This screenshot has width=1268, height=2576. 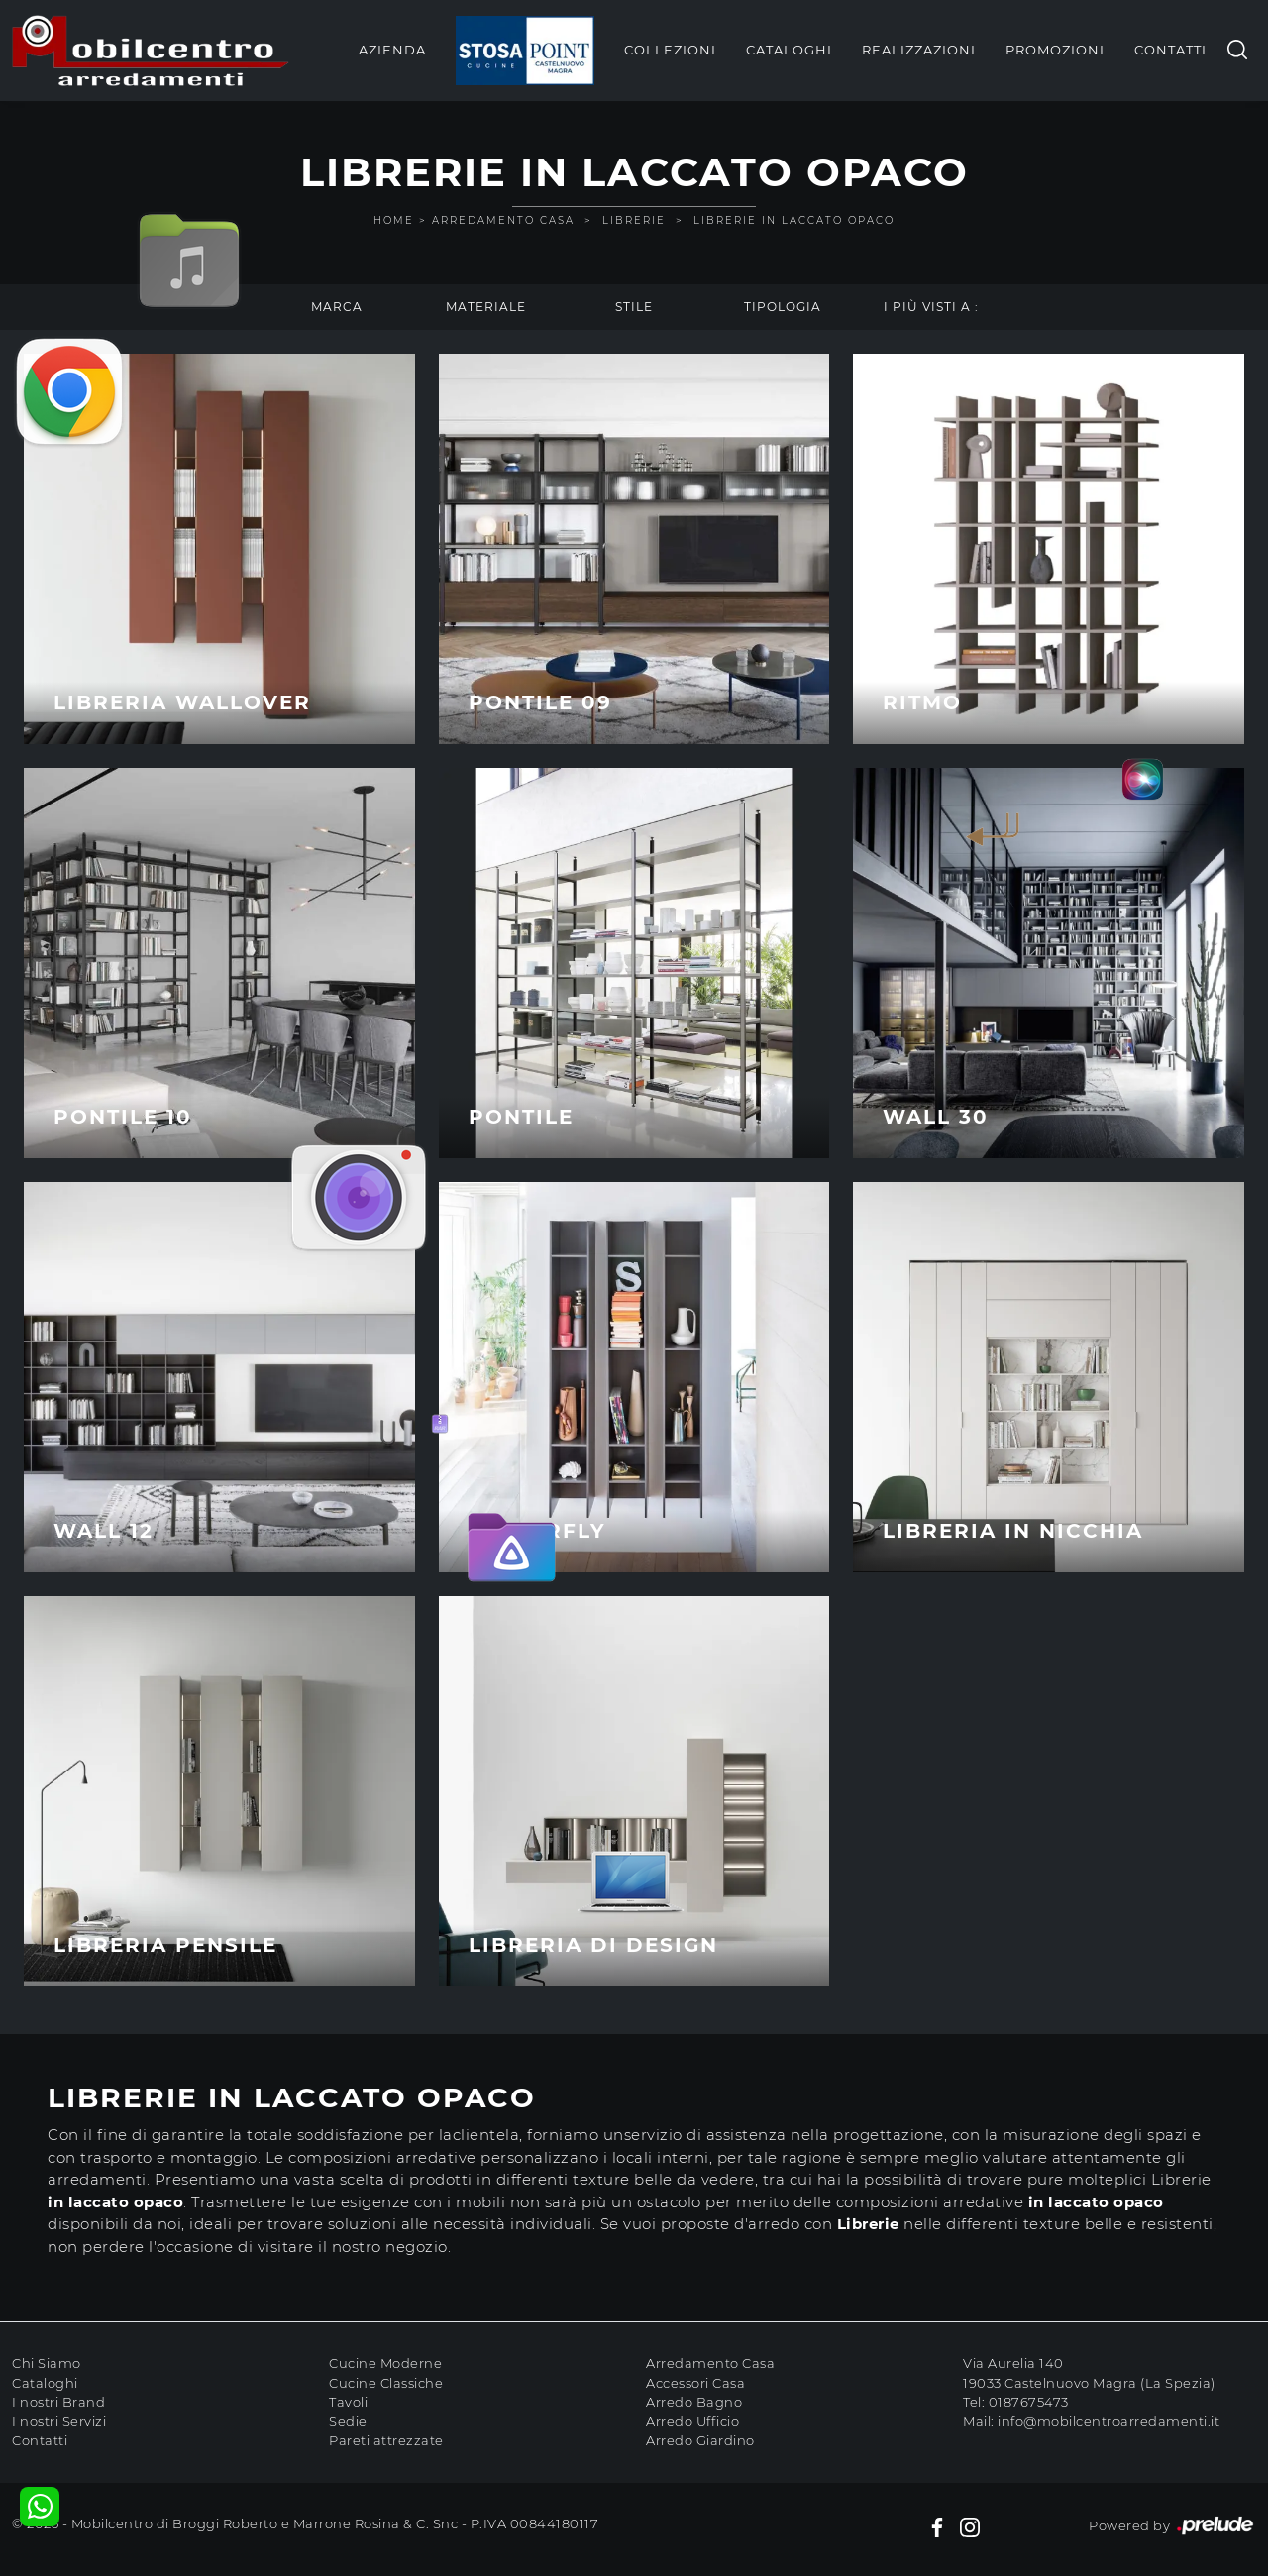 What do you see at coordinates (992, 829) in the screenshot?
I see `reply to all recipients of an email` at bounding box center [992, 829].